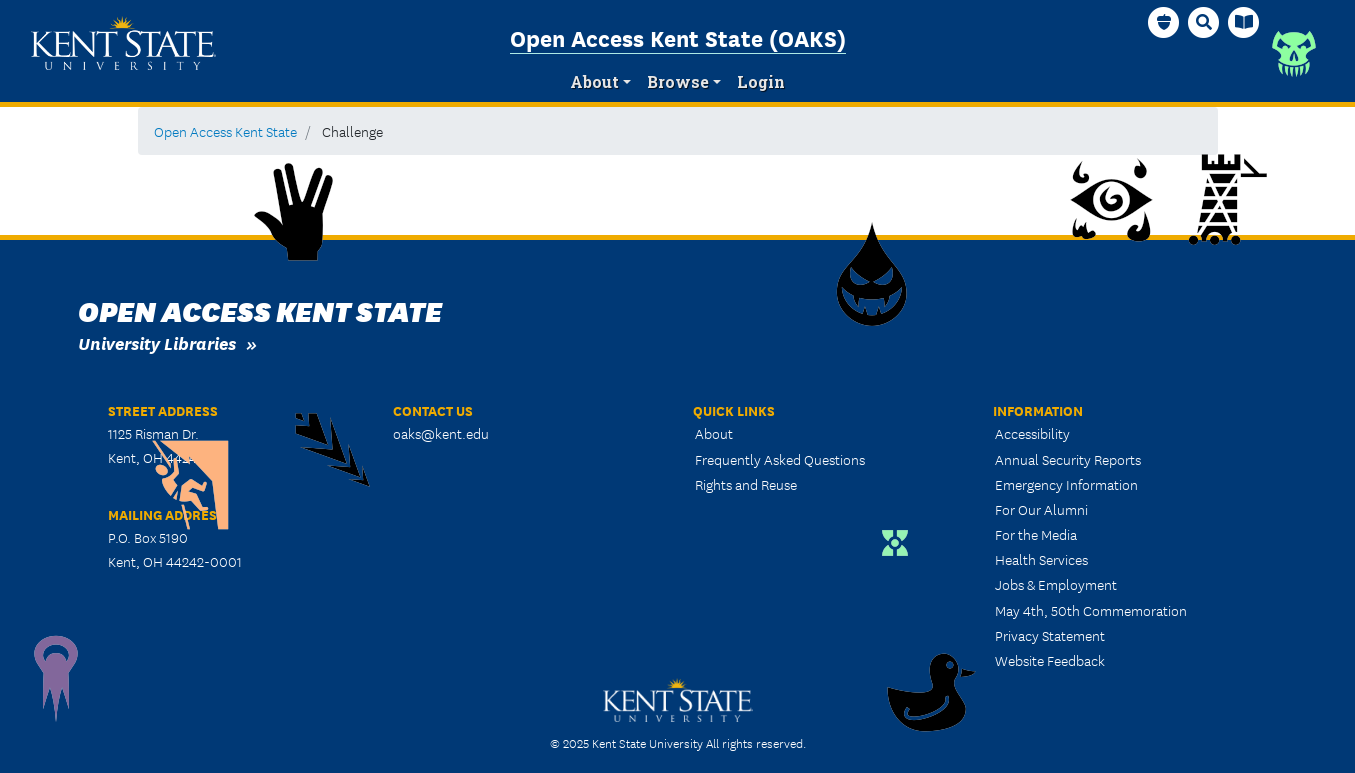 This screenshot has height=773, width=1355. I want to click on radiation or hazard warning indicator, so click(895, 543).